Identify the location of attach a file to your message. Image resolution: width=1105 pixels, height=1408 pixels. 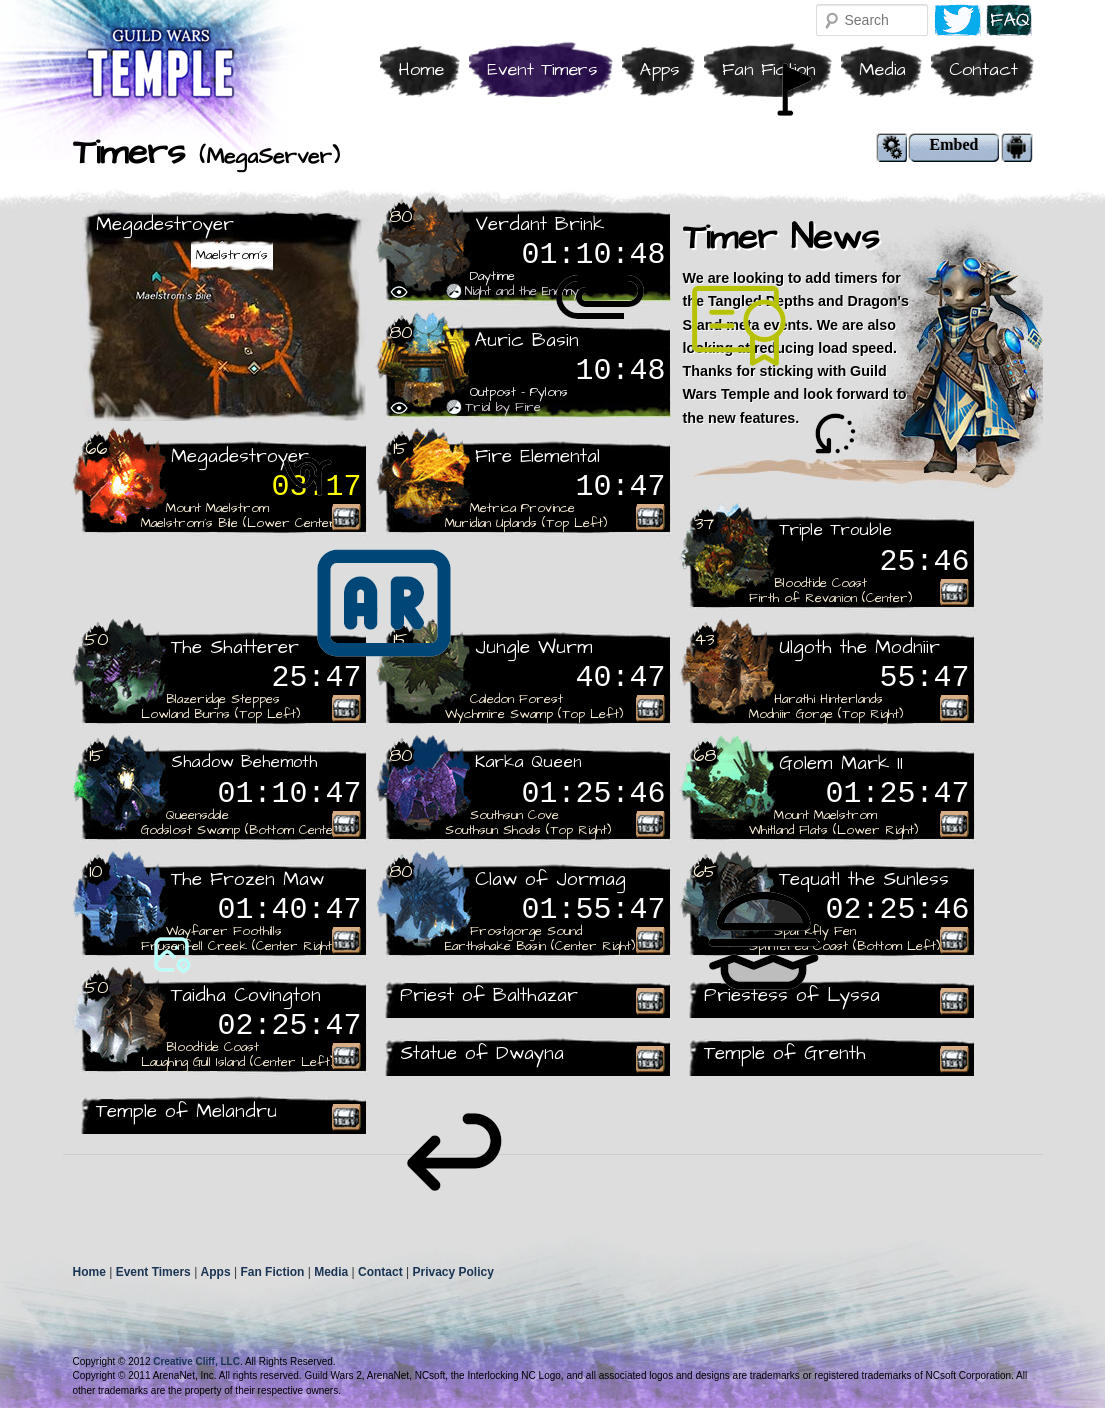
(598, 297).